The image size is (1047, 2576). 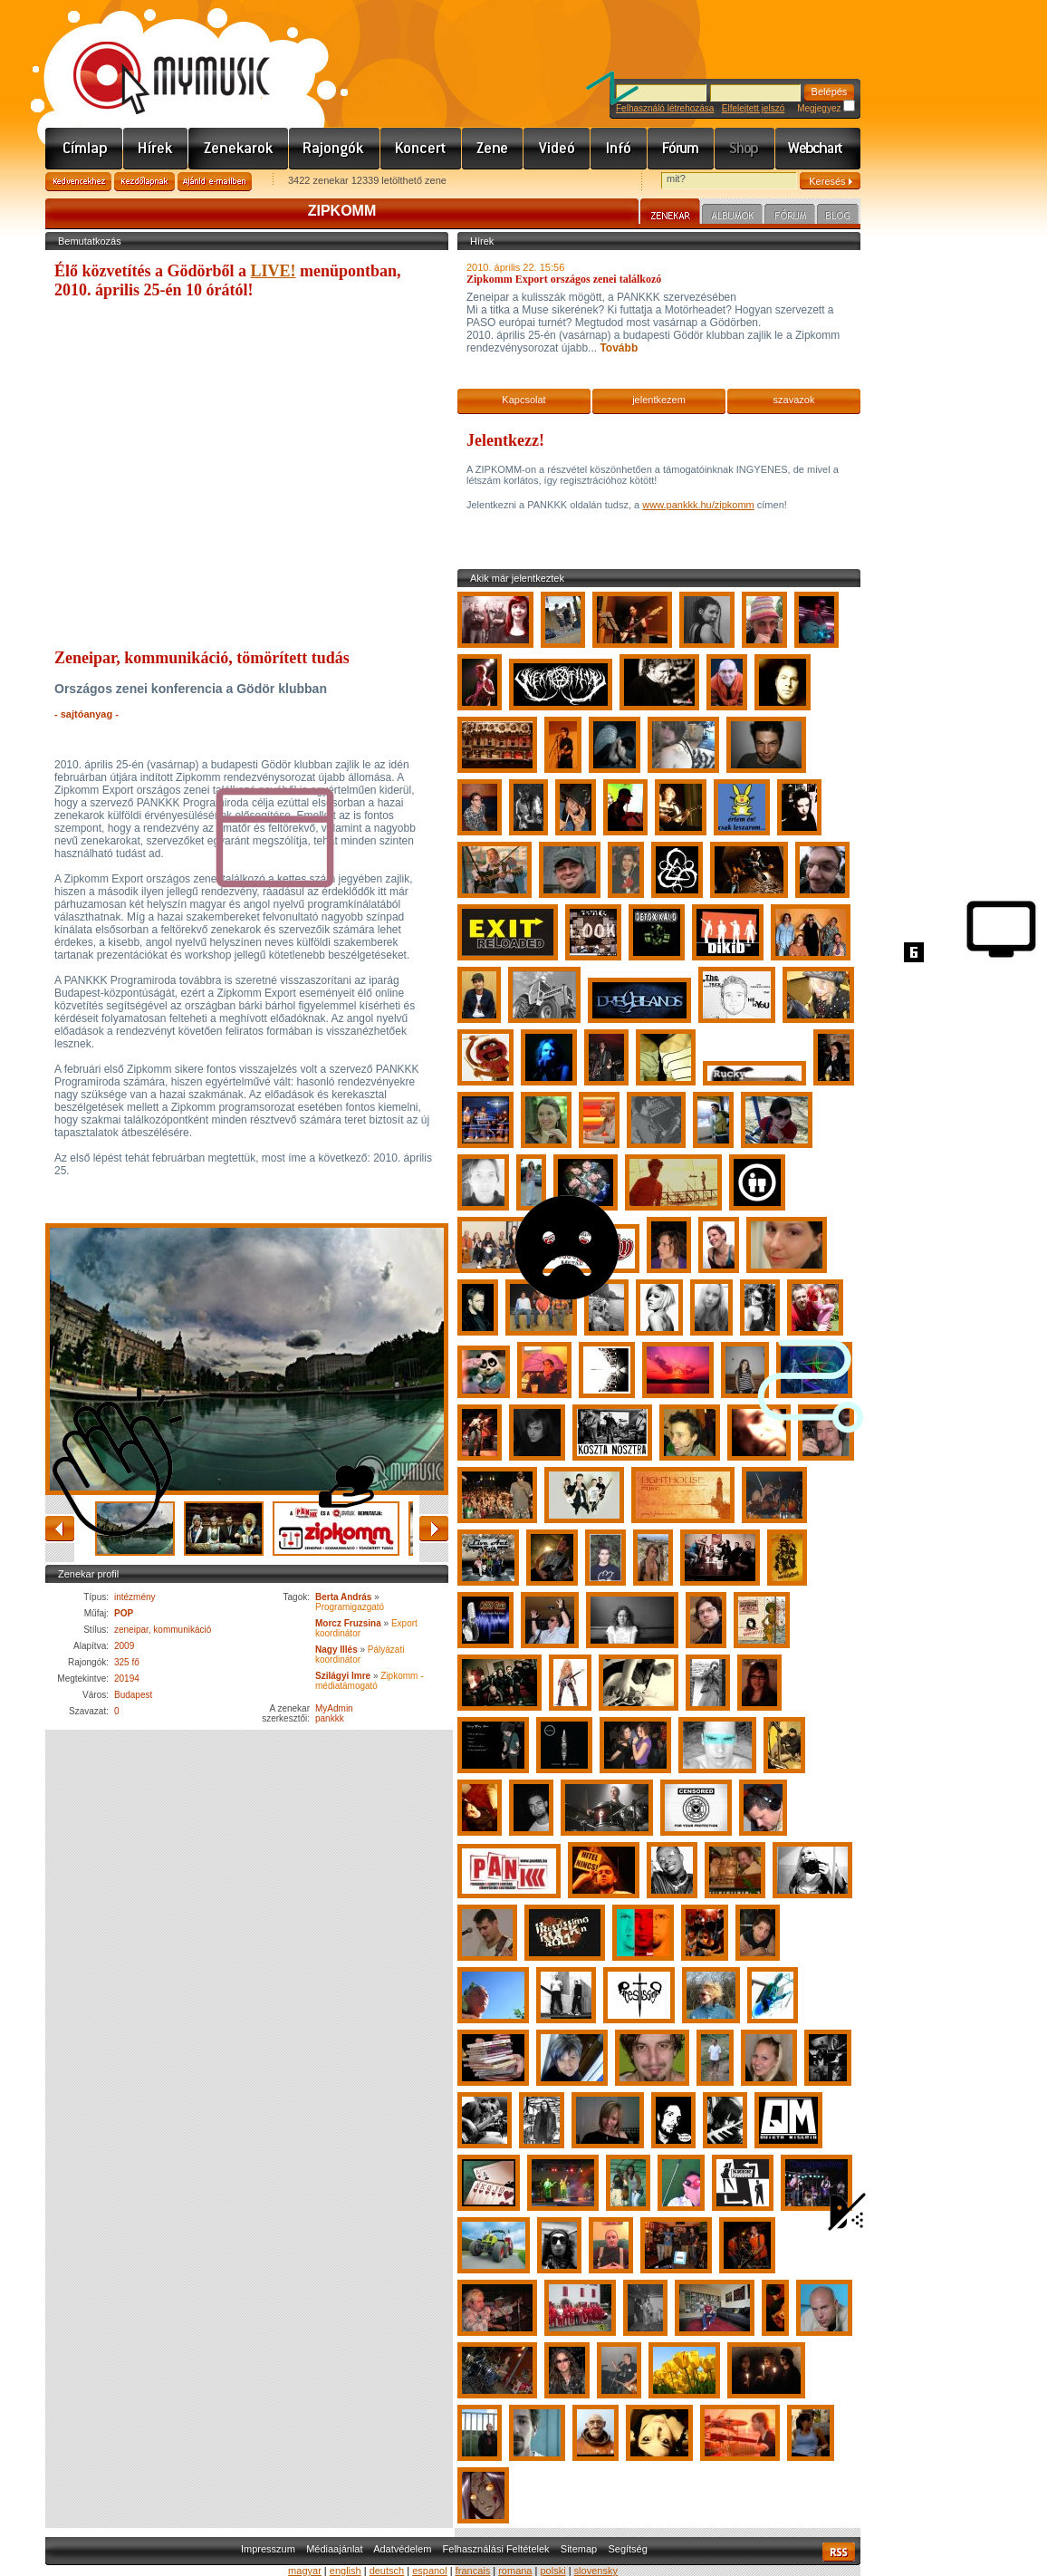 What do you see at coordinates (612, 88) in the screenshot?
I see `select sawtooth waveform for audio synthesis` at bounding box center [612, 88].